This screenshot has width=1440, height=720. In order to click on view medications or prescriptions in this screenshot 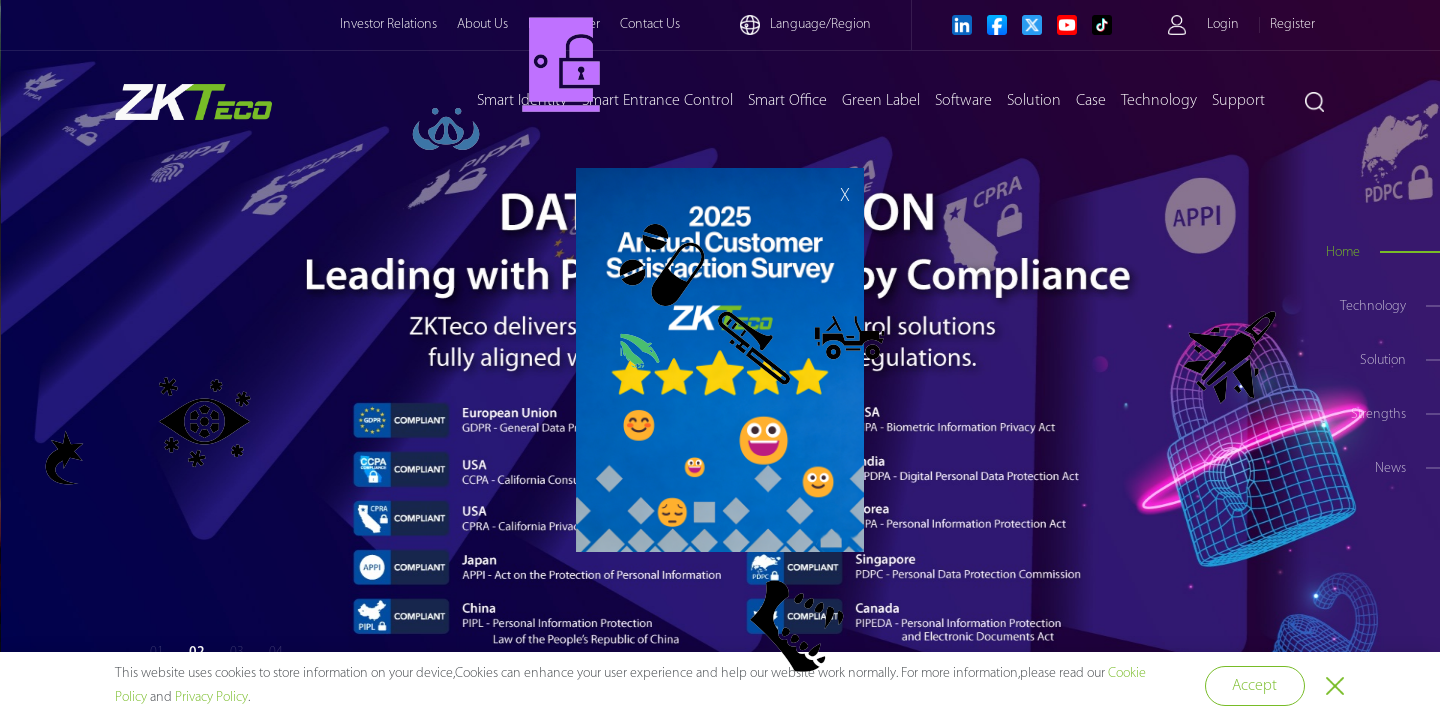, I will do `click(662, 265)`.